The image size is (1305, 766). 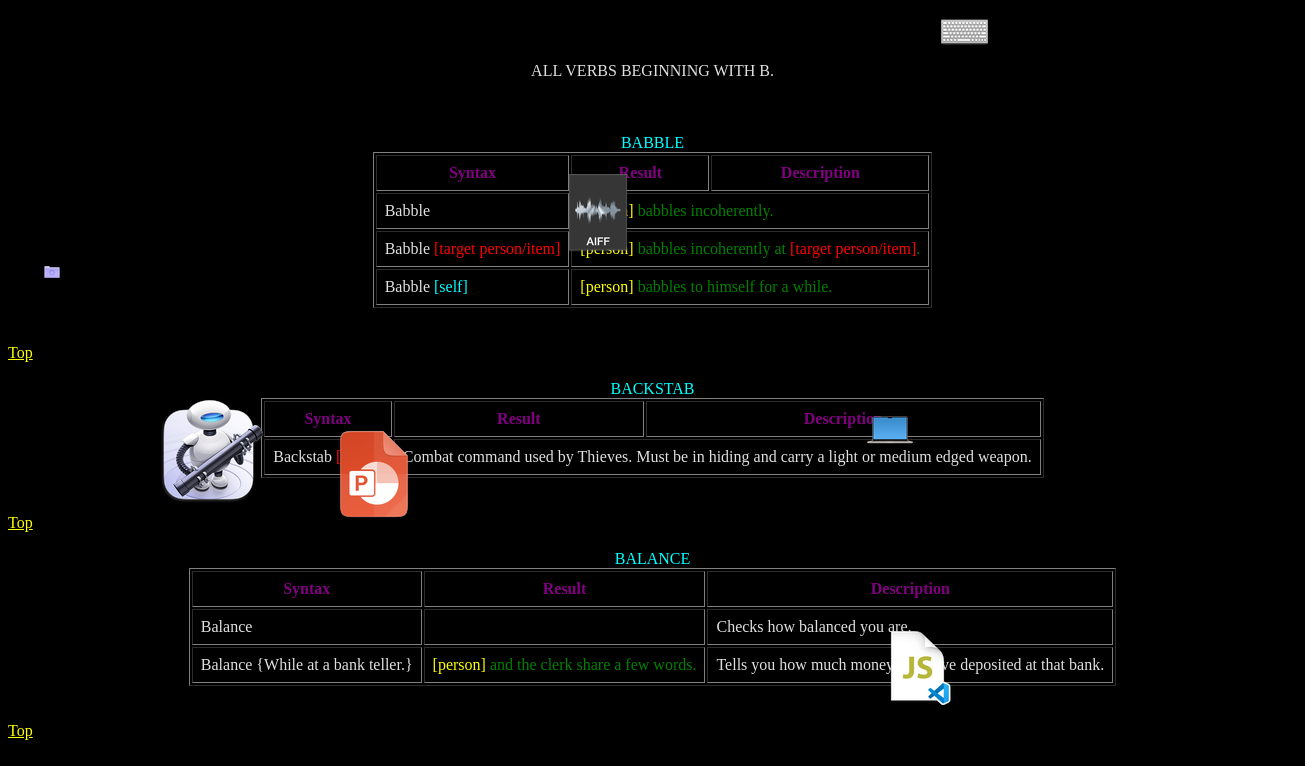 I want to click on an AIFF audio file in GarageBand or Logic Pro, so click(x=598, y=214).